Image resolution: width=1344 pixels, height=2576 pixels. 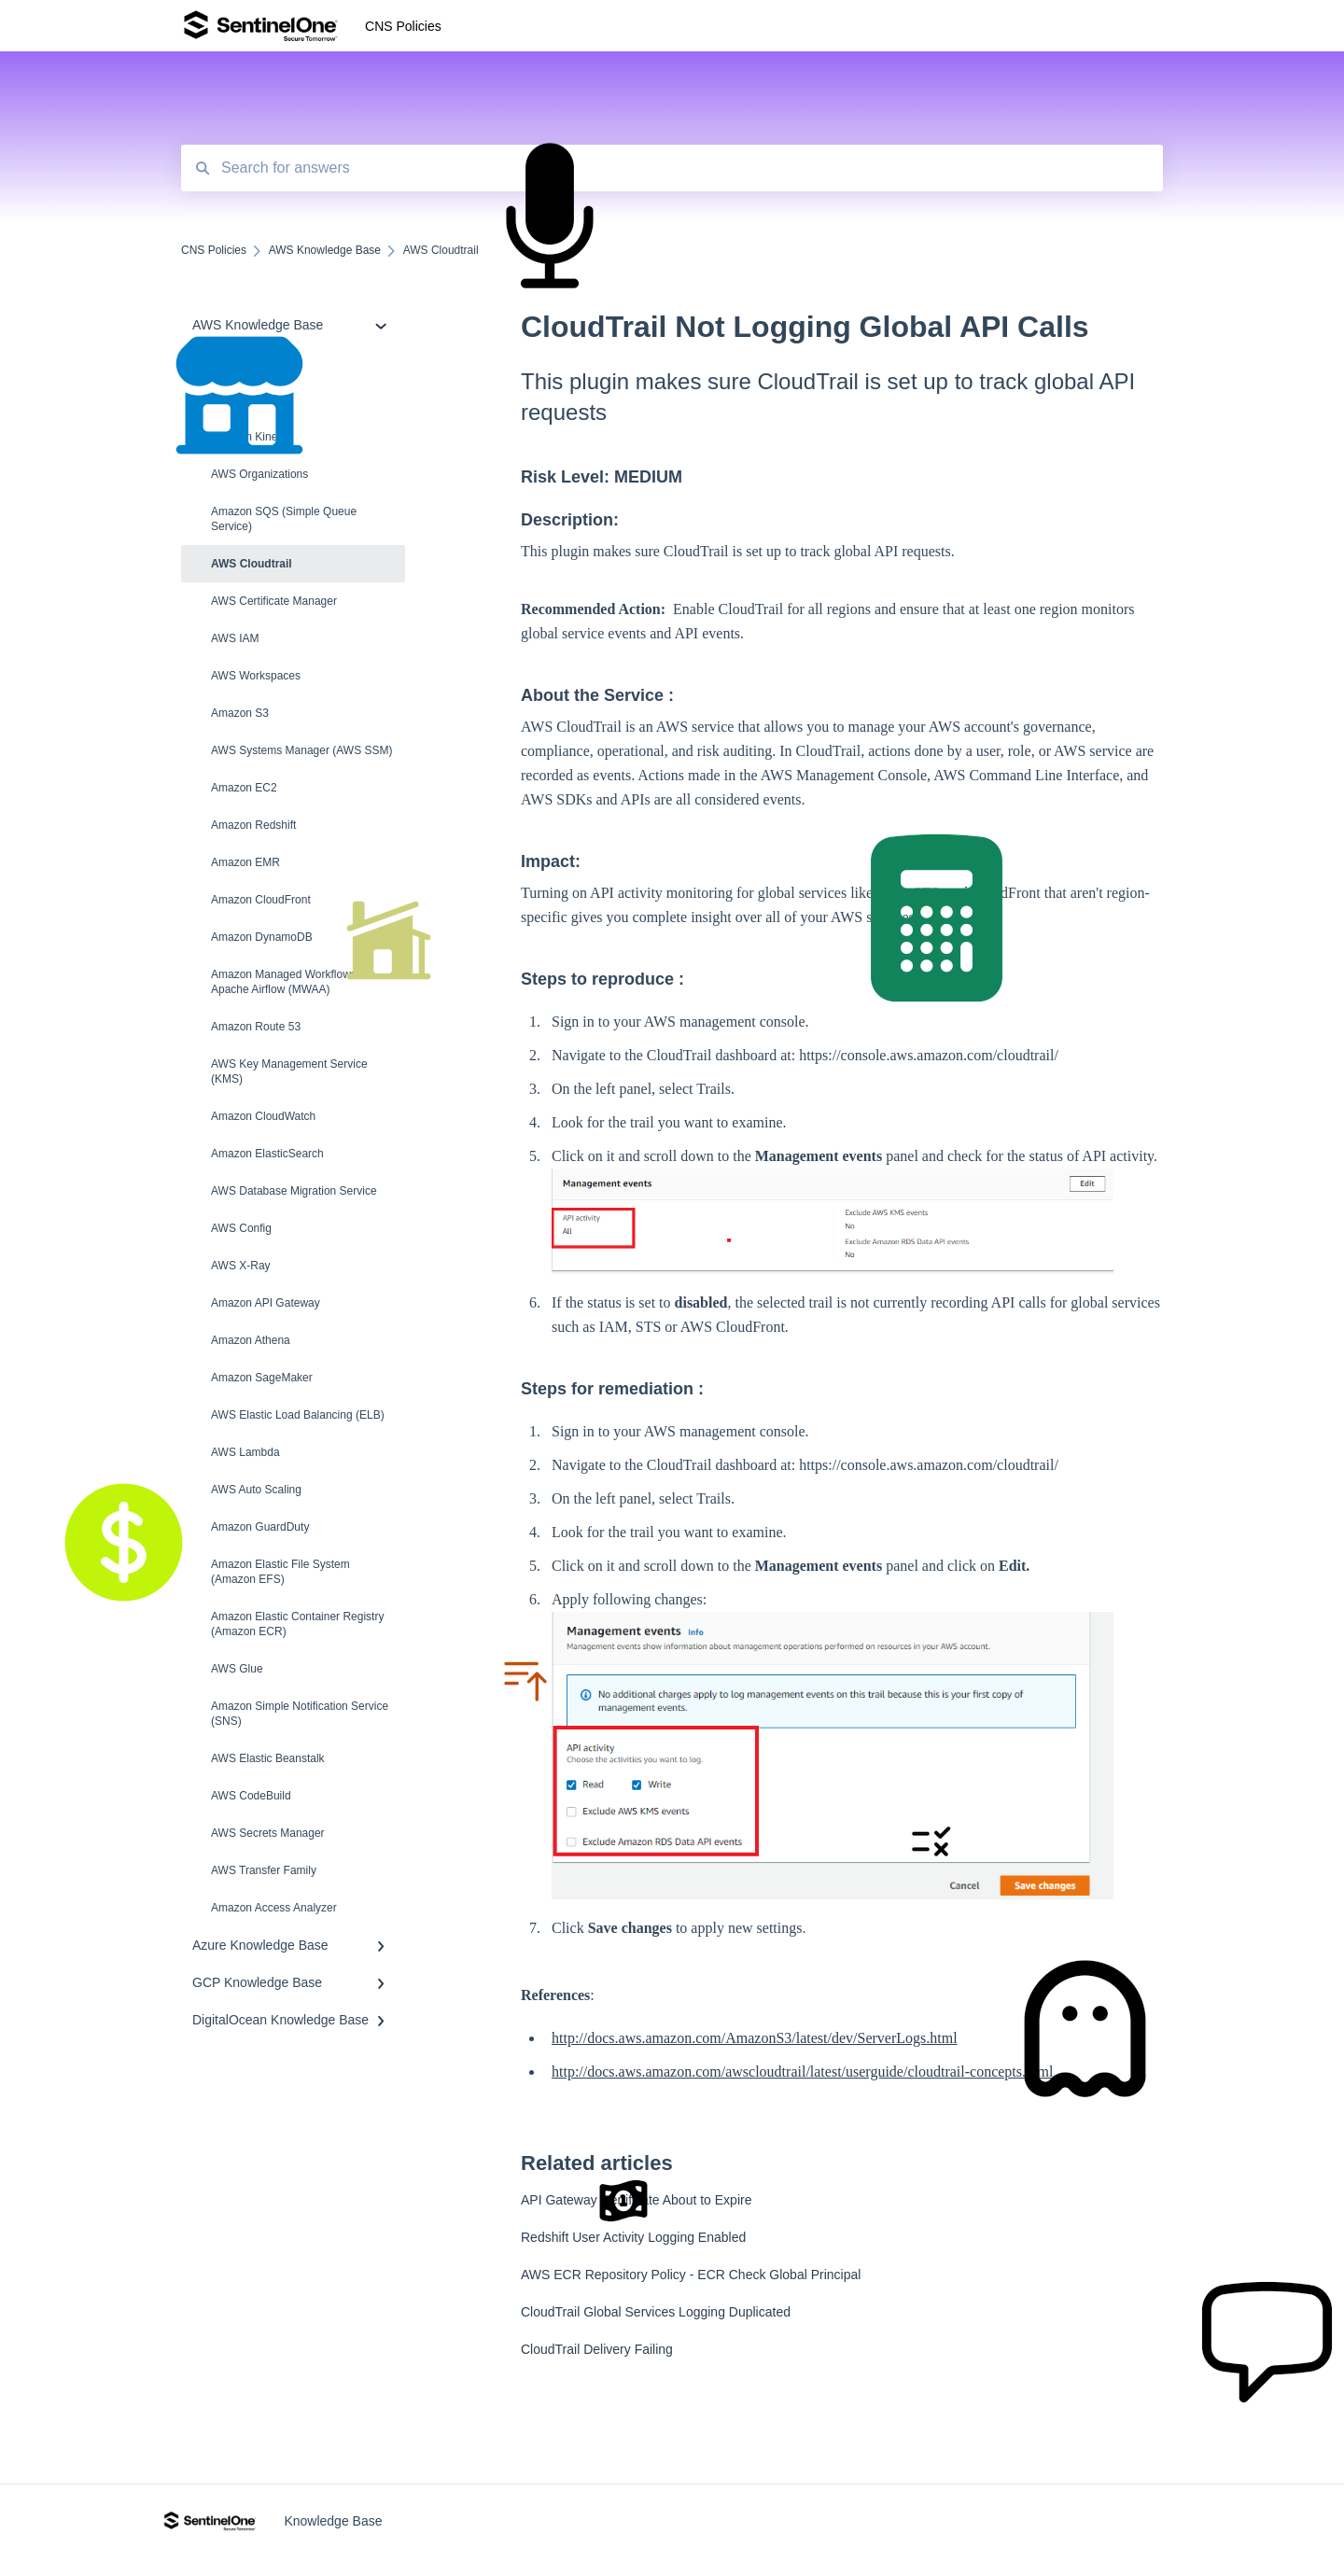 What do you see at coordinates (936, 917) in the screenshot?
I see `open the calculator app` at bounding box center [936, 917].